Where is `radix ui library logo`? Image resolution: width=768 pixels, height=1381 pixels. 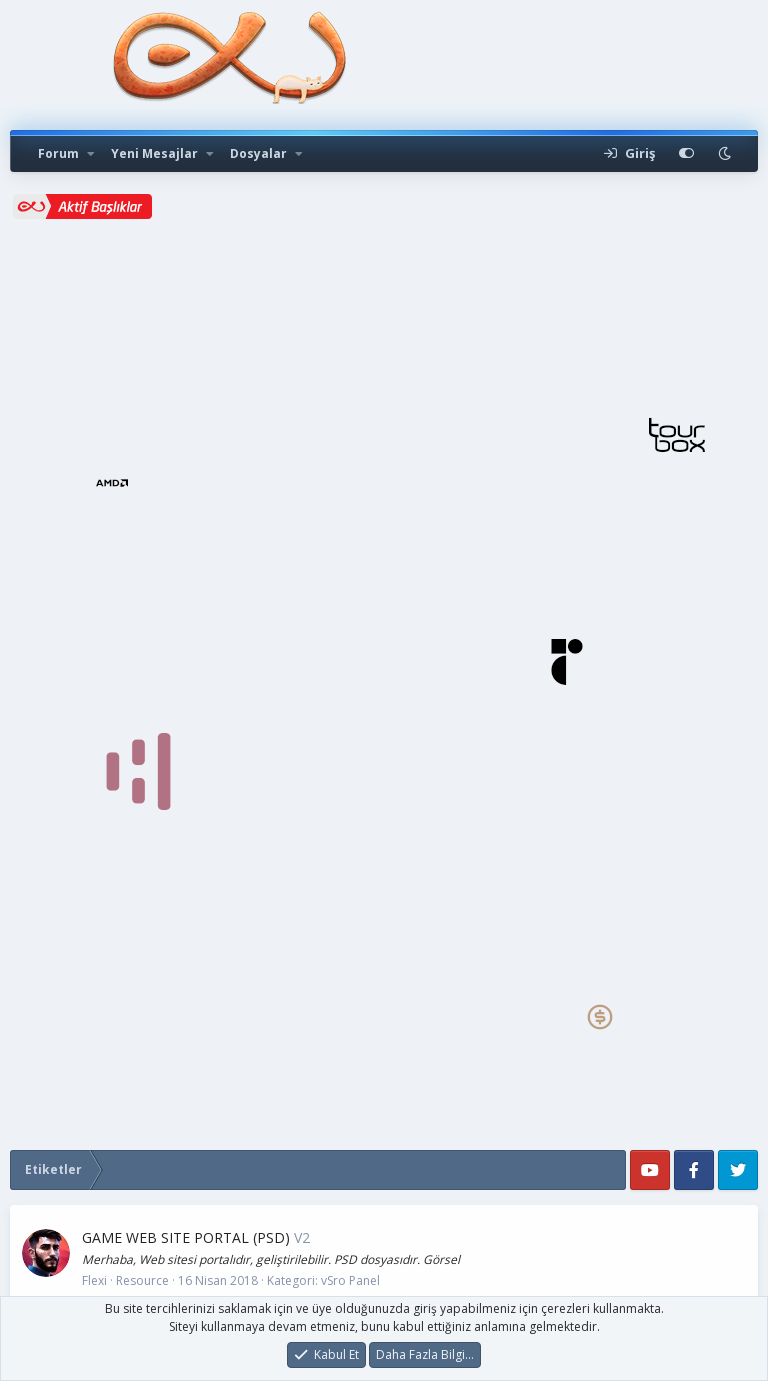 radix ui library logo is located at coordinates (567, 662).